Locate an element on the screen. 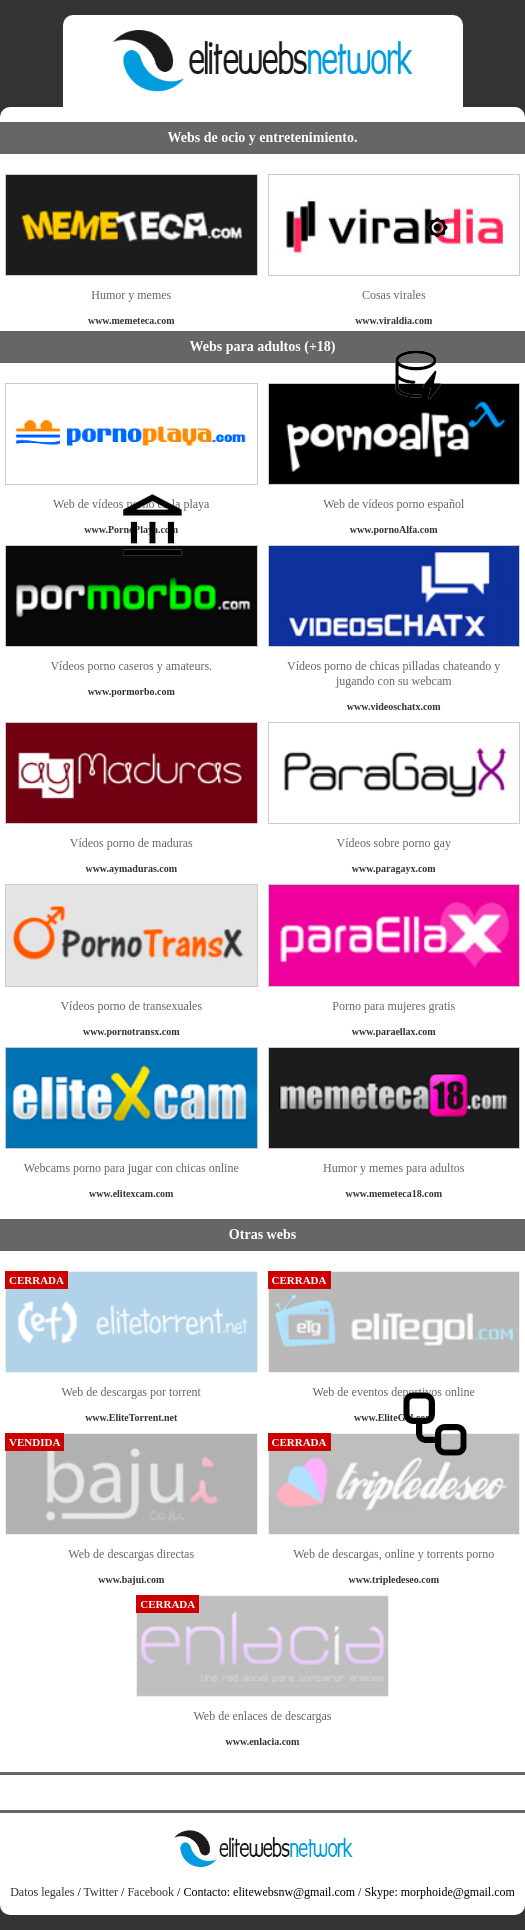  increase screen brightness is located at coordinates (437, 227).